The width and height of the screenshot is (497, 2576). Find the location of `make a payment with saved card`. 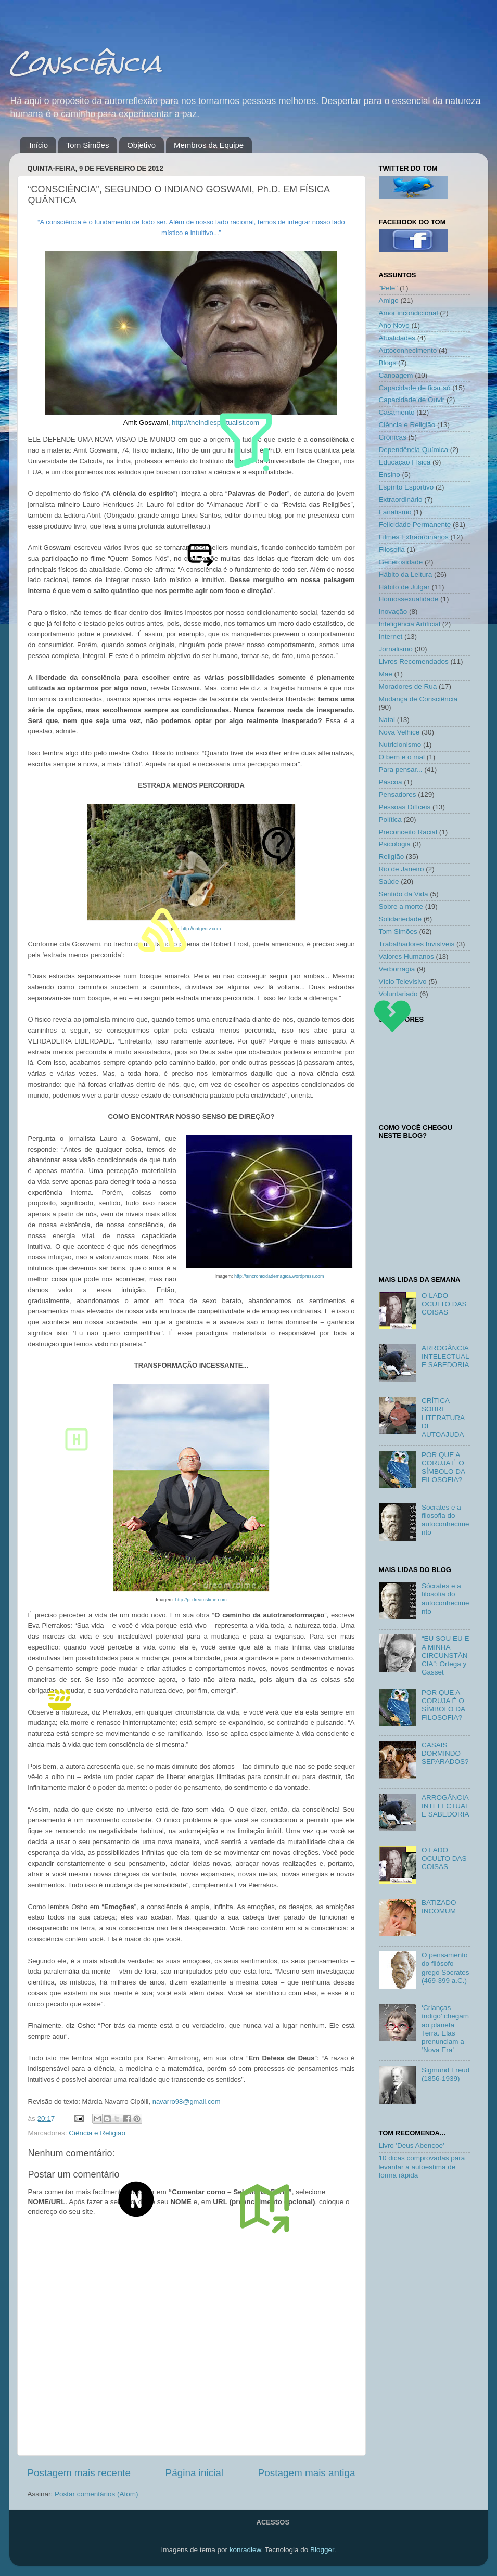

make a payment with saved card is located at coordinates (199, 553).